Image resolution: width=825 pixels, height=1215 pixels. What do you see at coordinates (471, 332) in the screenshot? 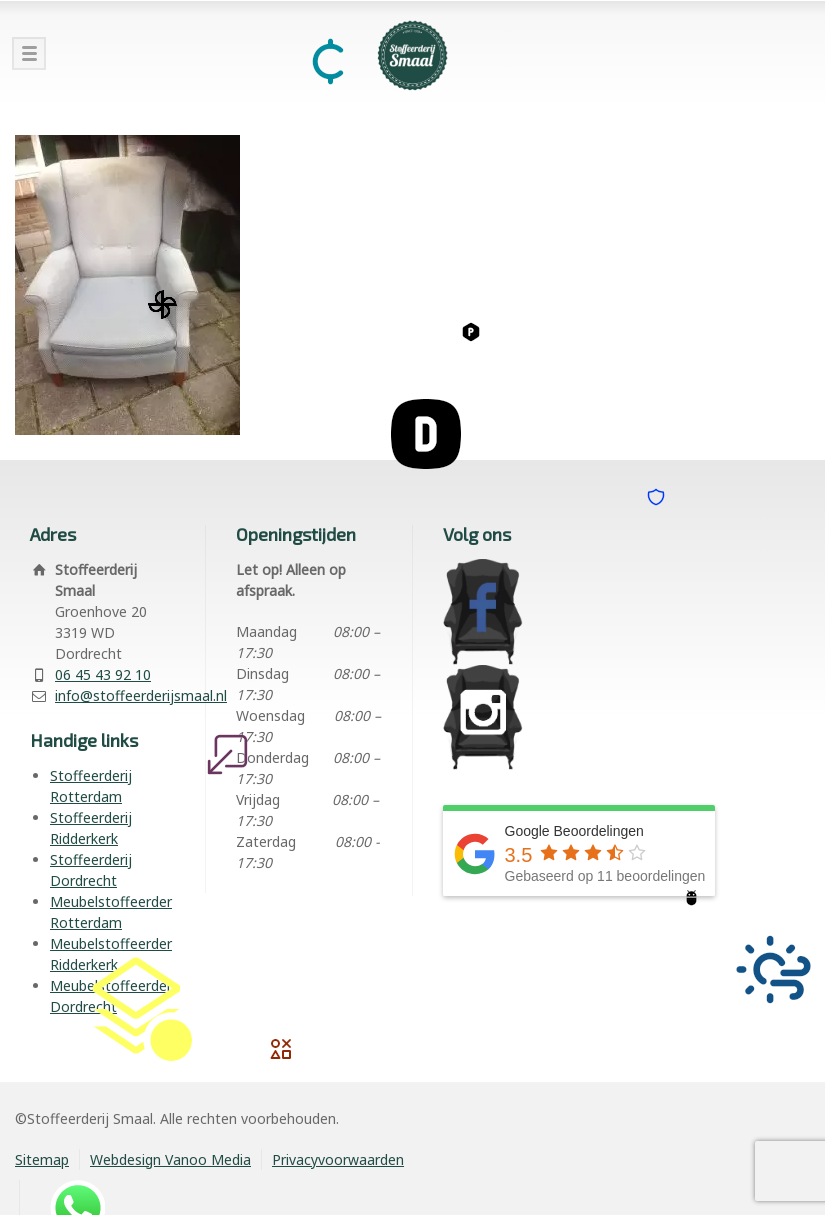
I see `parking feature or location marker` at bounding box center [471, 332].